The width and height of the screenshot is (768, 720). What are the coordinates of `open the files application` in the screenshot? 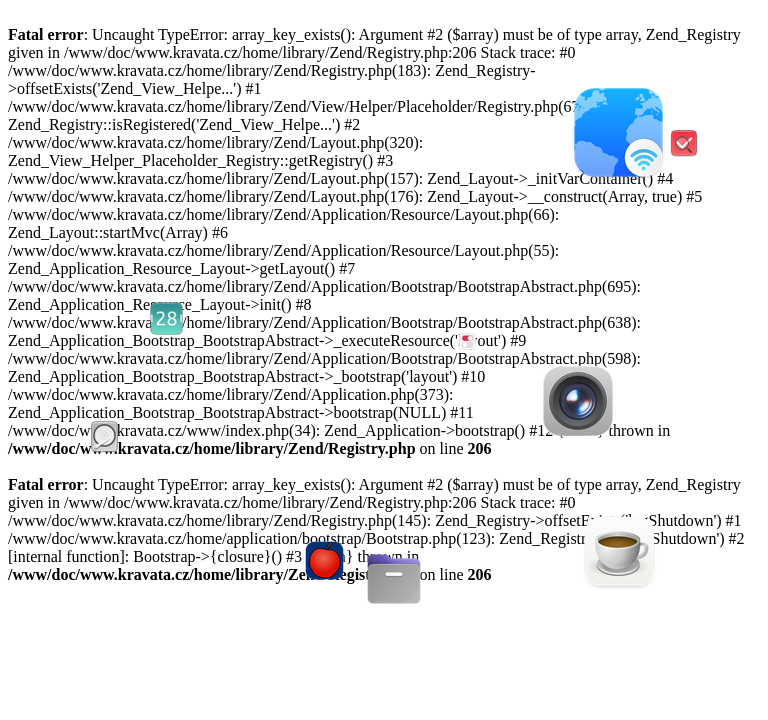 It's located at (394, 579).